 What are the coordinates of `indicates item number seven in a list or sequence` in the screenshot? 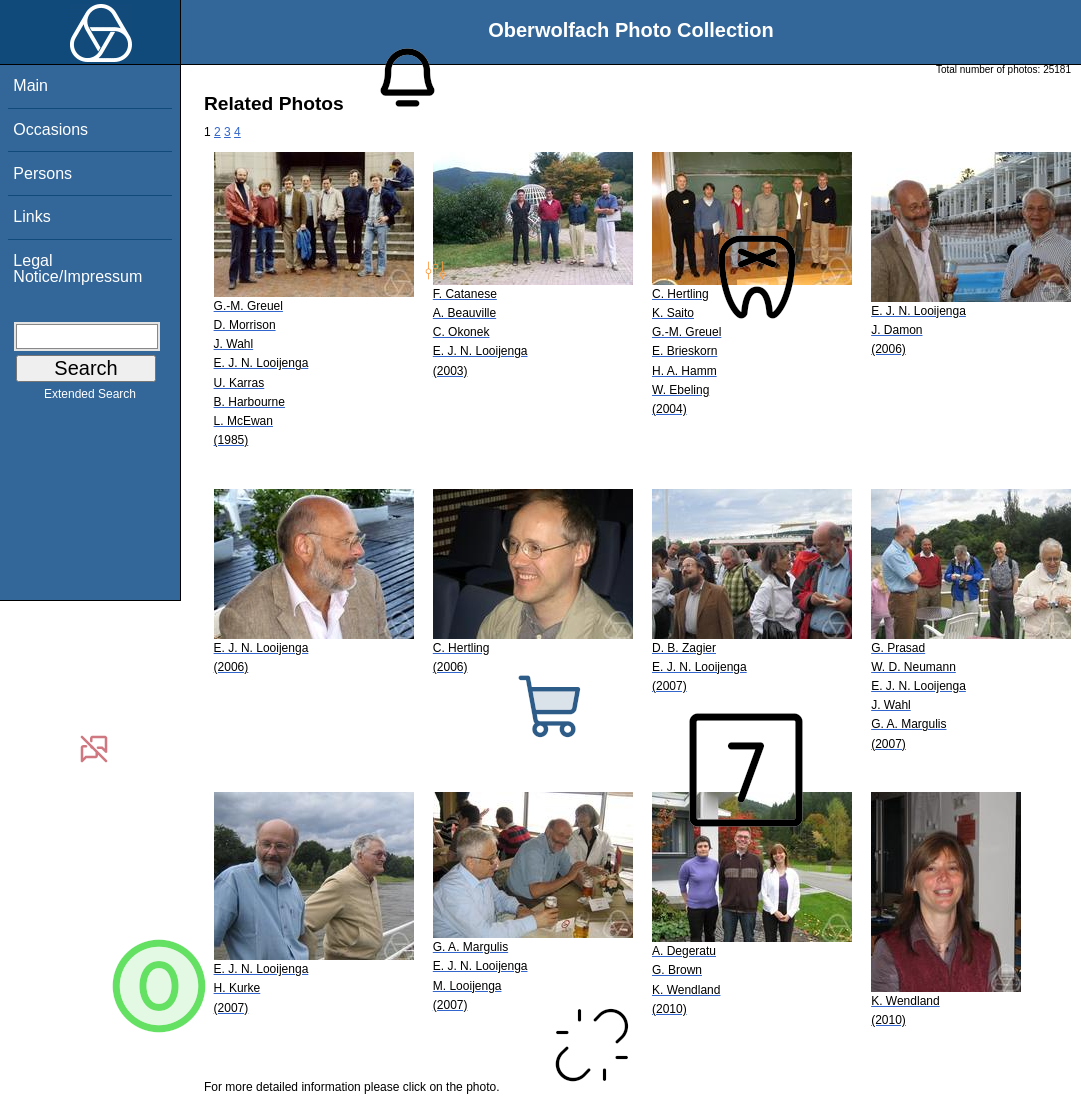 It's located at (746, 770).